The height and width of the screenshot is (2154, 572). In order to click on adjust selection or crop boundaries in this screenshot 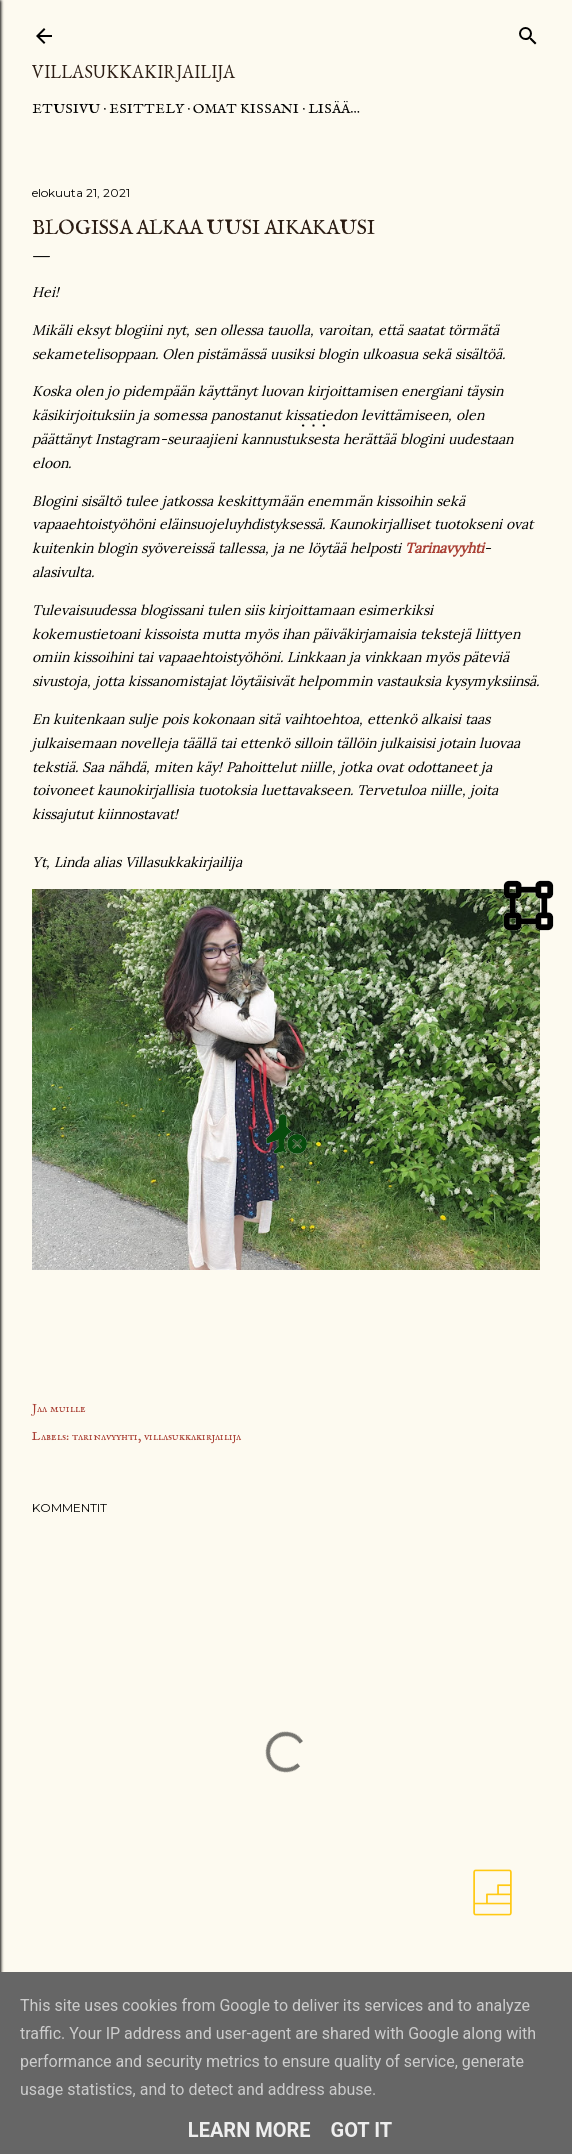, I will do `click(528, 905)`.